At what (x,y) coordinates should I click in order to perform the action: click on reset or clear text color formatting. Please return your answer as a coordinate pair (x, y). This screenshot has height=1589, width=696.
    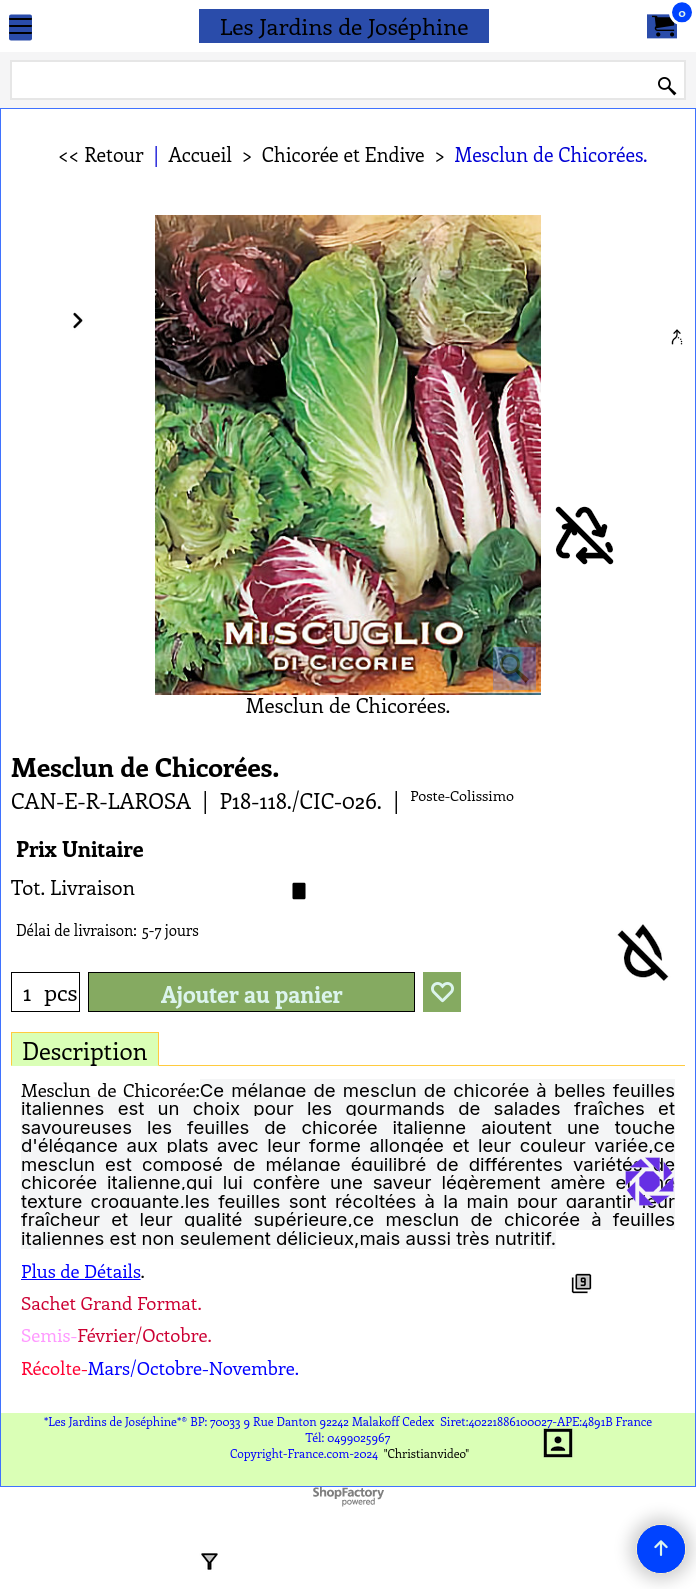
    Looking at the image, I should click on (643, 952).